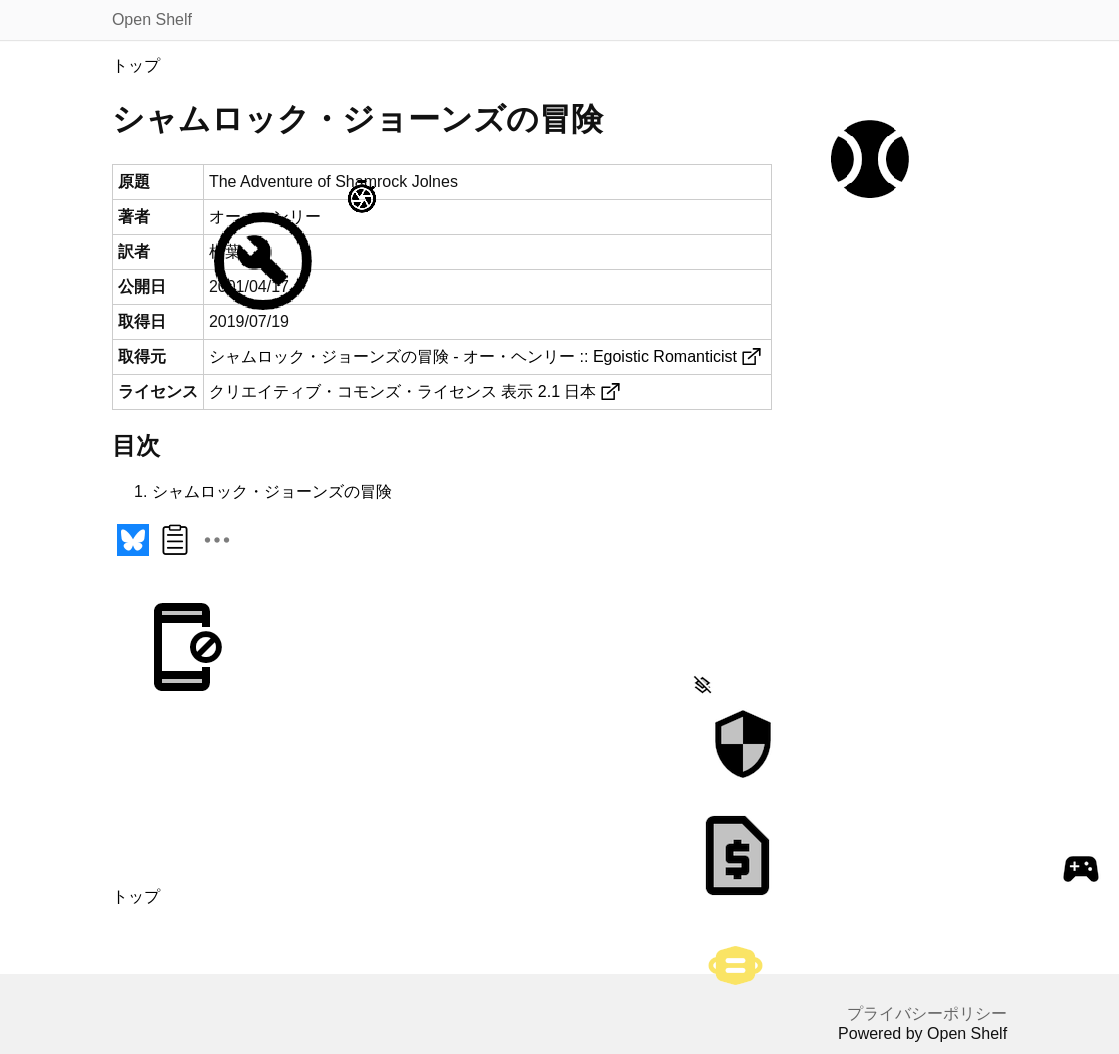 The image size is (1119, 1054). I want to click on access baseball or sports content, so click(870, 159).